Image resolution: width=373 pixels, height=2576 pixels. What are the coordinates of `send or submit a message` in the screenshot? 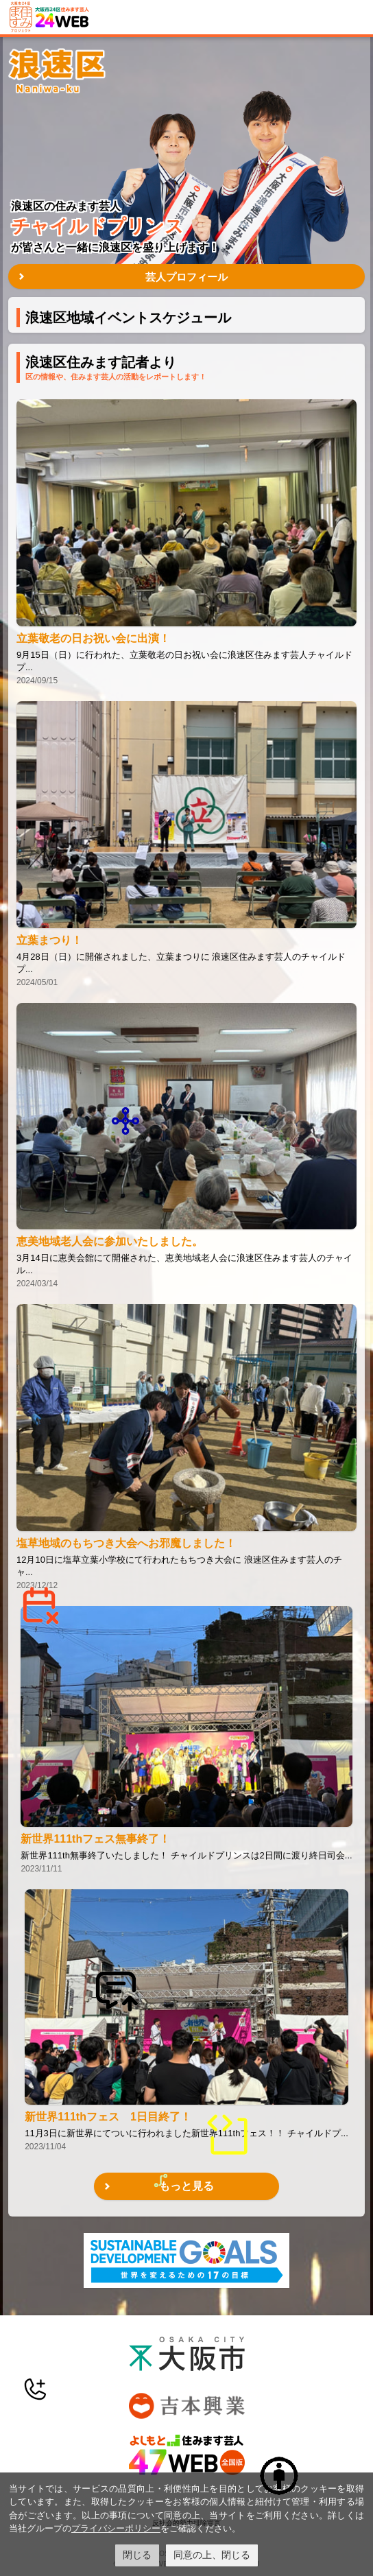 It's located at (116, 1989).